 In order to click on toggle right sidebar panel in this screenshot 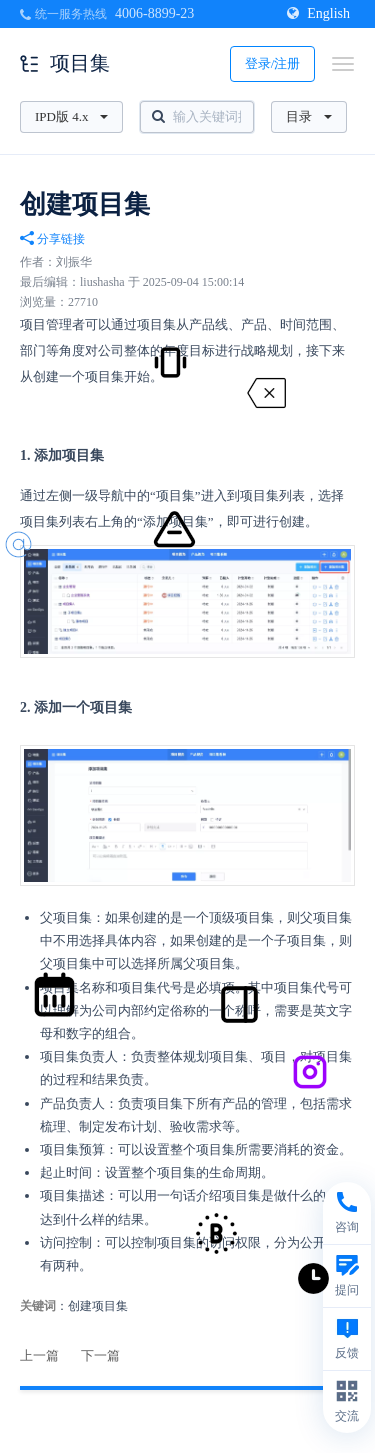, I will do `click(239, 1004)`.